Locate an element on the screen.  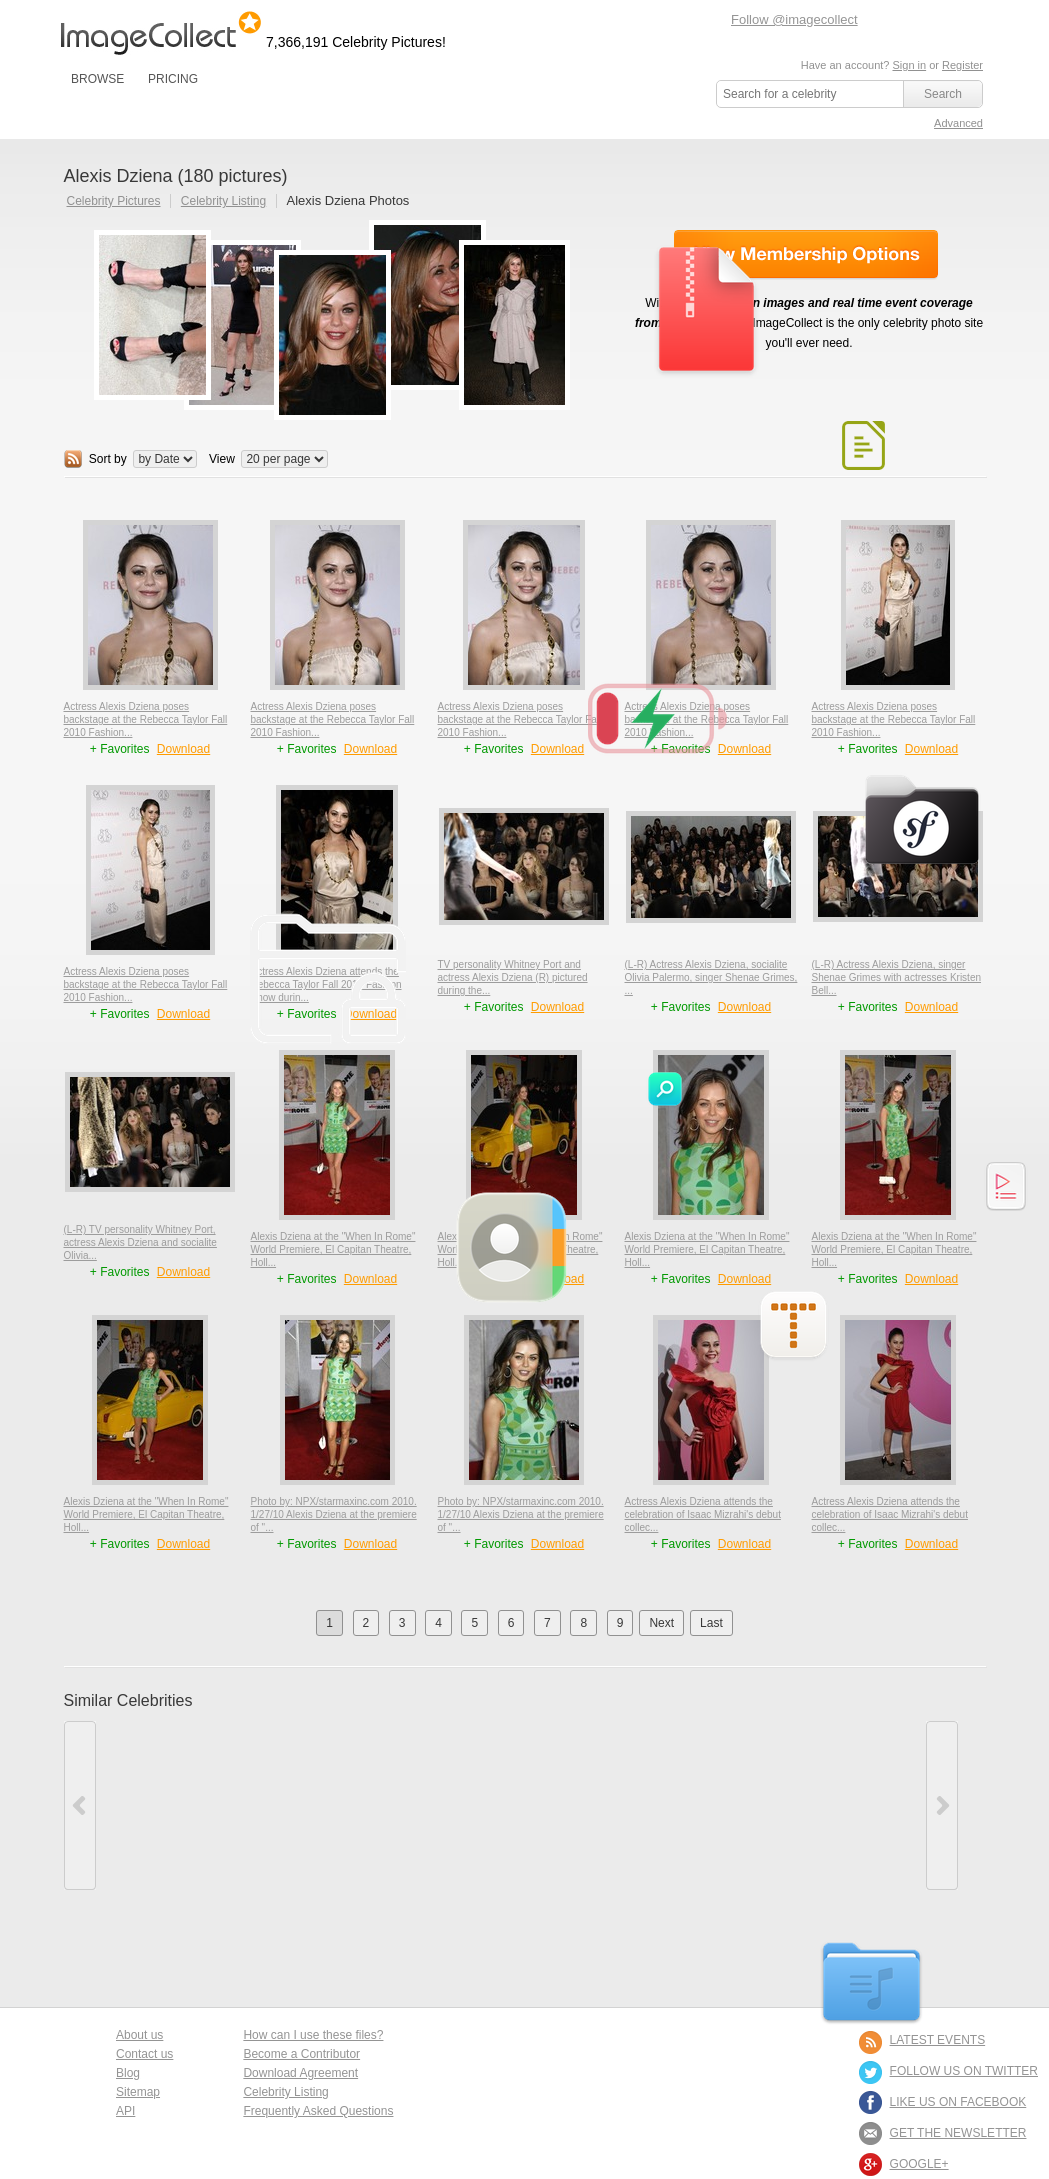
an mp3 playlist file is located at coordinates (1006, 1186).